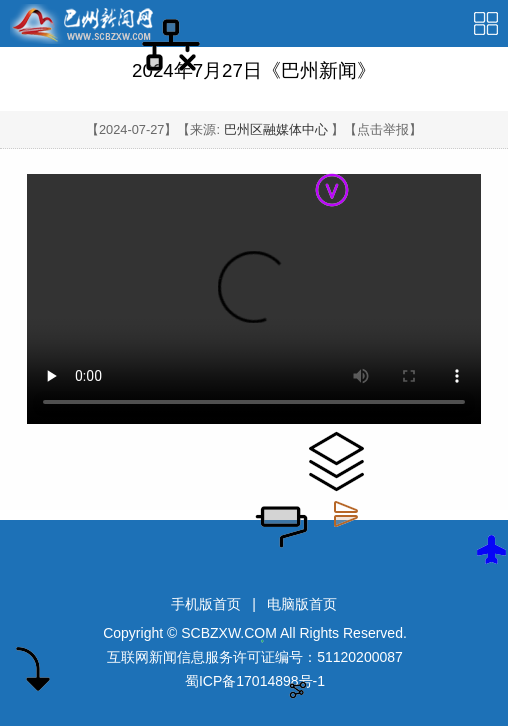  Describe the element at coordinates (345, 514) in the screenshot. I see `flip image vertically` at that location.